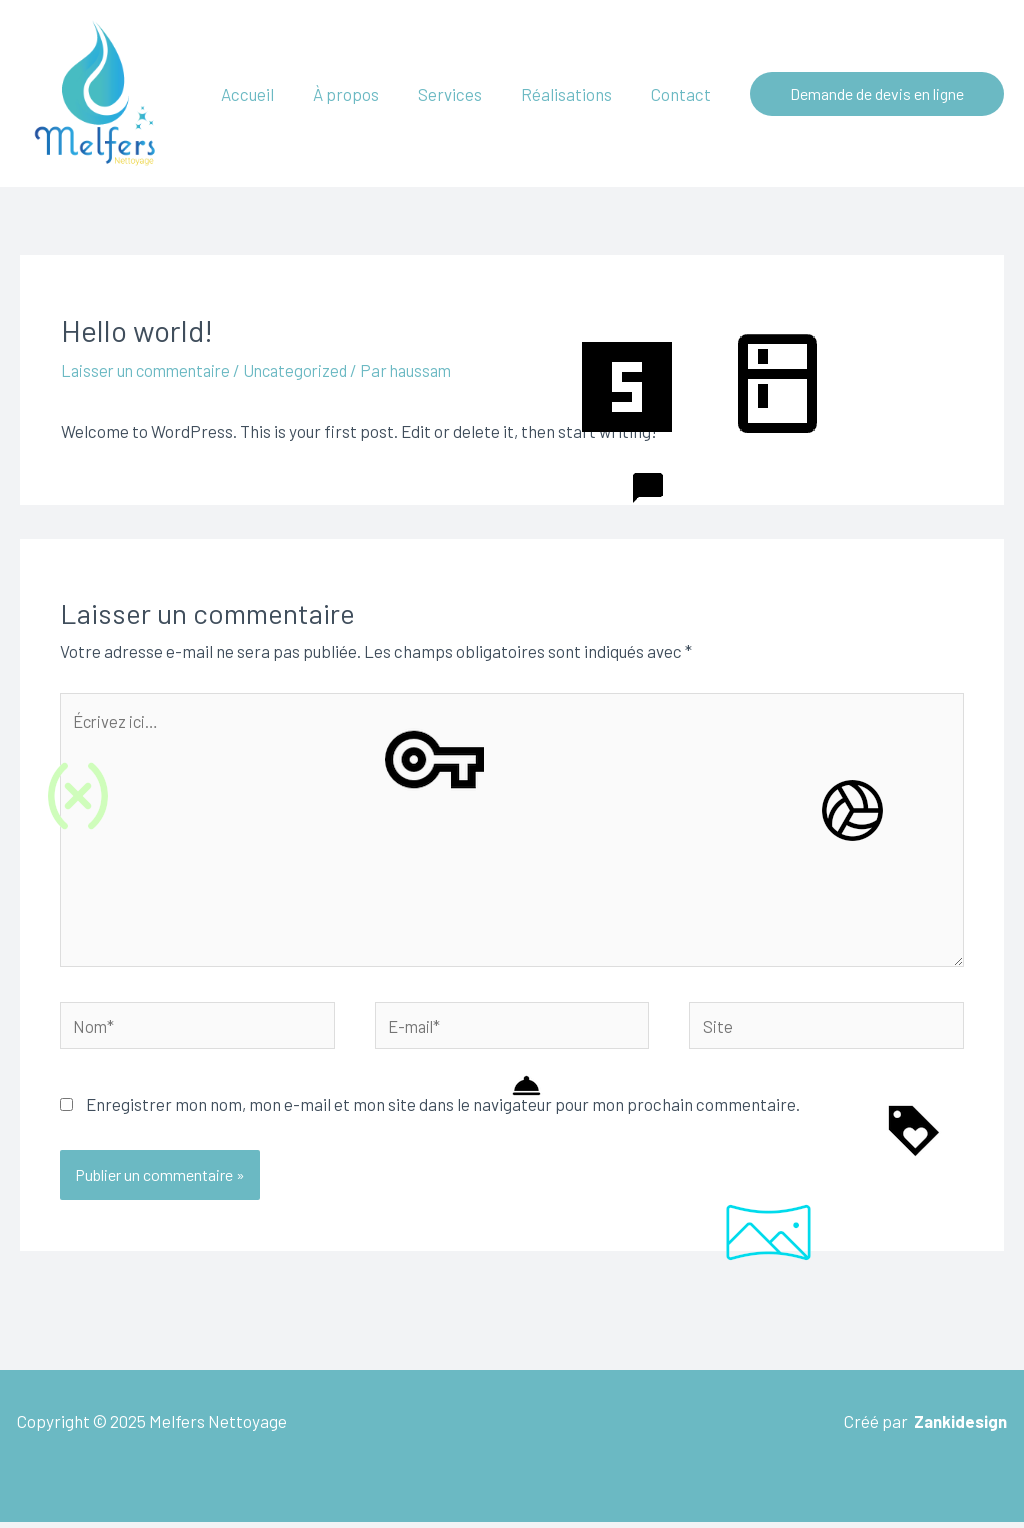 The width and height of the screenshot is (1024, 1528). What do you see at coordinates (777, 383) in the screenshot?
I see `access kitchen appliances or settings` at bounding box center [777, 383].